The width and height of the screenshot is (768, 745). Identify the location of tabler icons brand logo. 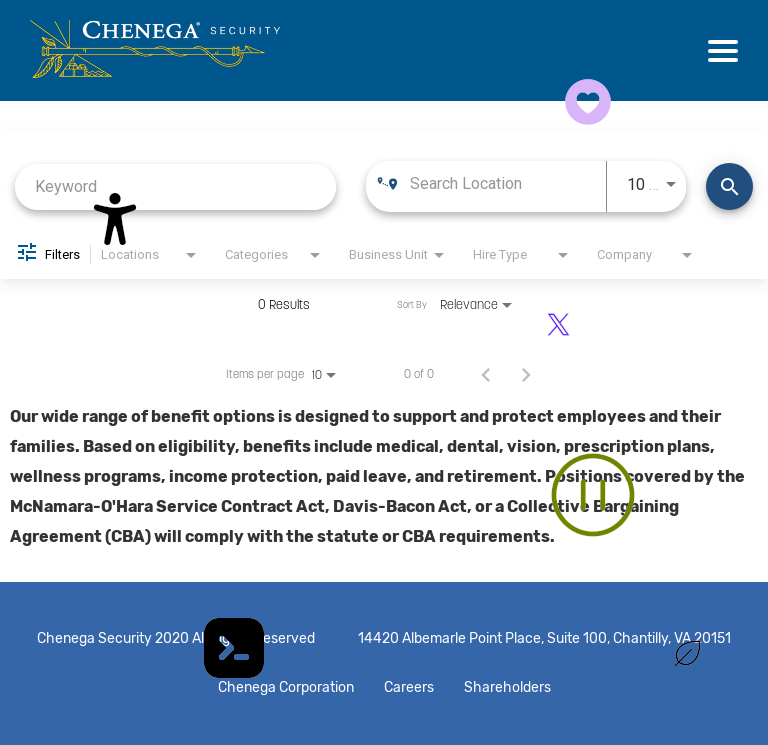
(234, 648).